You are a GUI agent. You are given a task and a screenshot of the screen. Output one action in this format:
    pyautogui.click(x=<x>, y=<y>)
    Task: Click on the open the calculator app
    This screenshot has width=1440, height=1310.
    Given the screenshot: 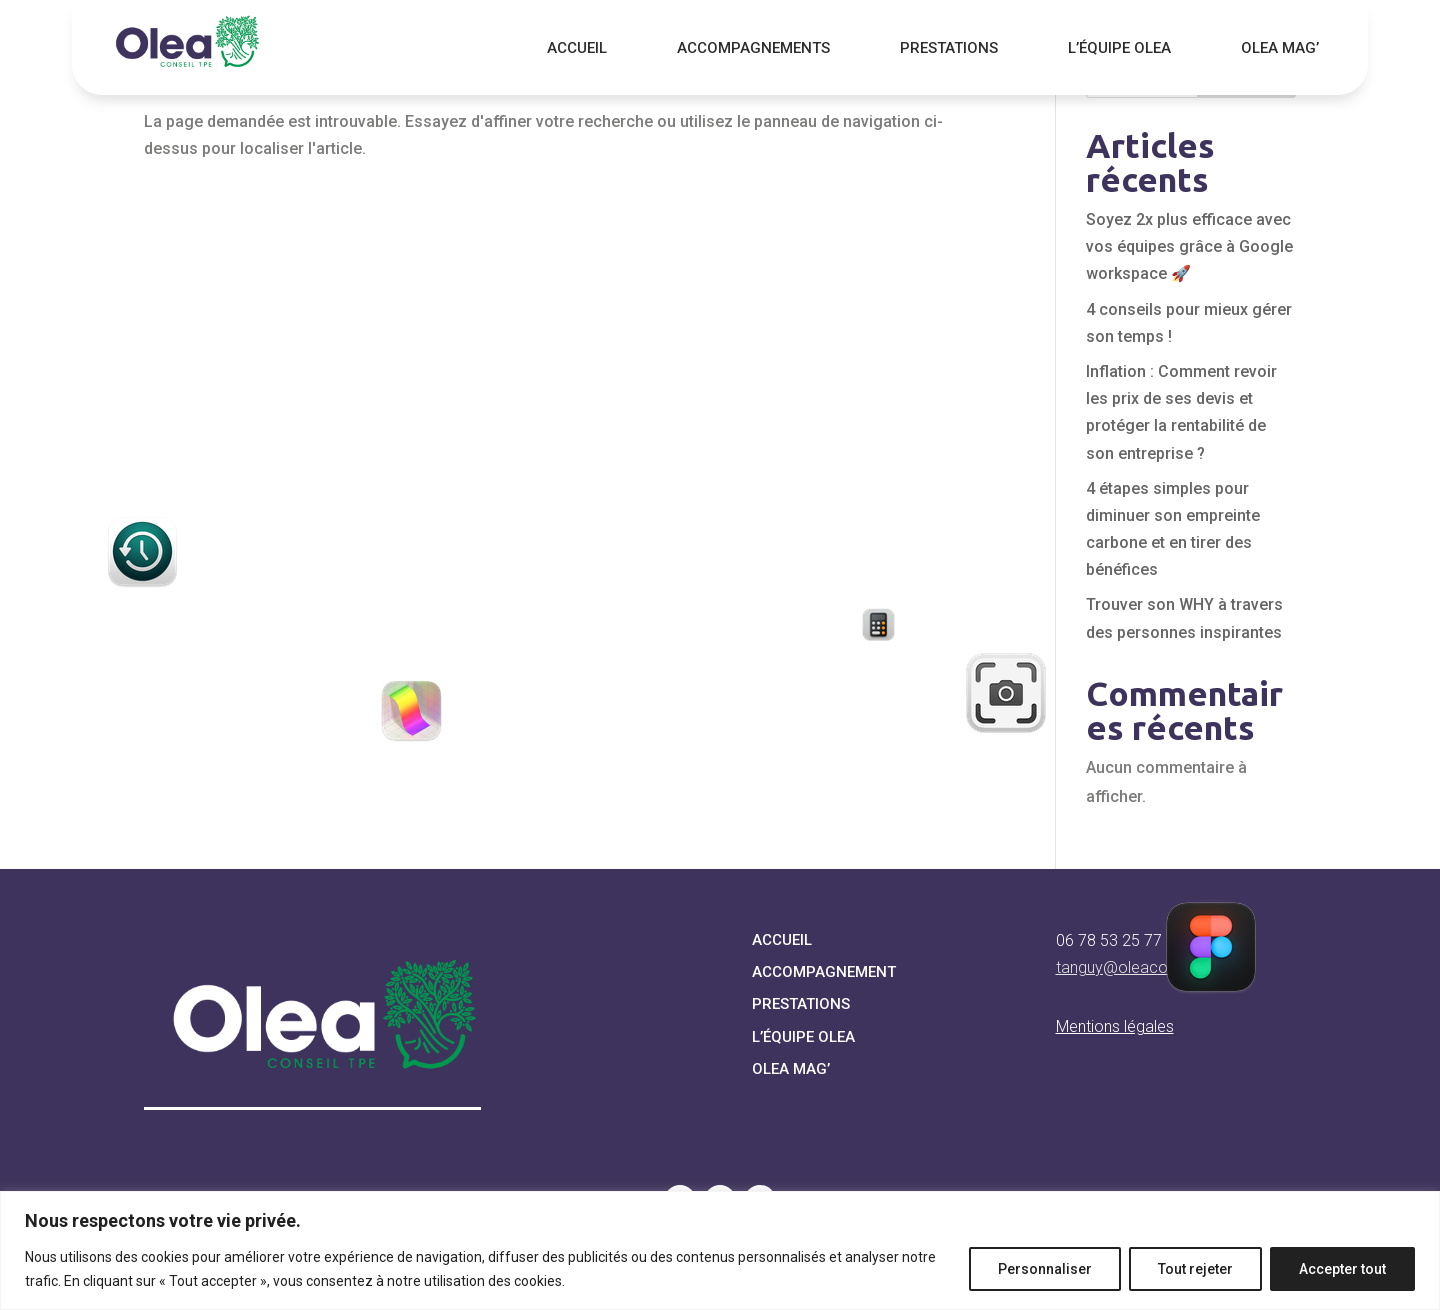 What is the action you would take?
    pyautogui.click(x=878, y=624)
    